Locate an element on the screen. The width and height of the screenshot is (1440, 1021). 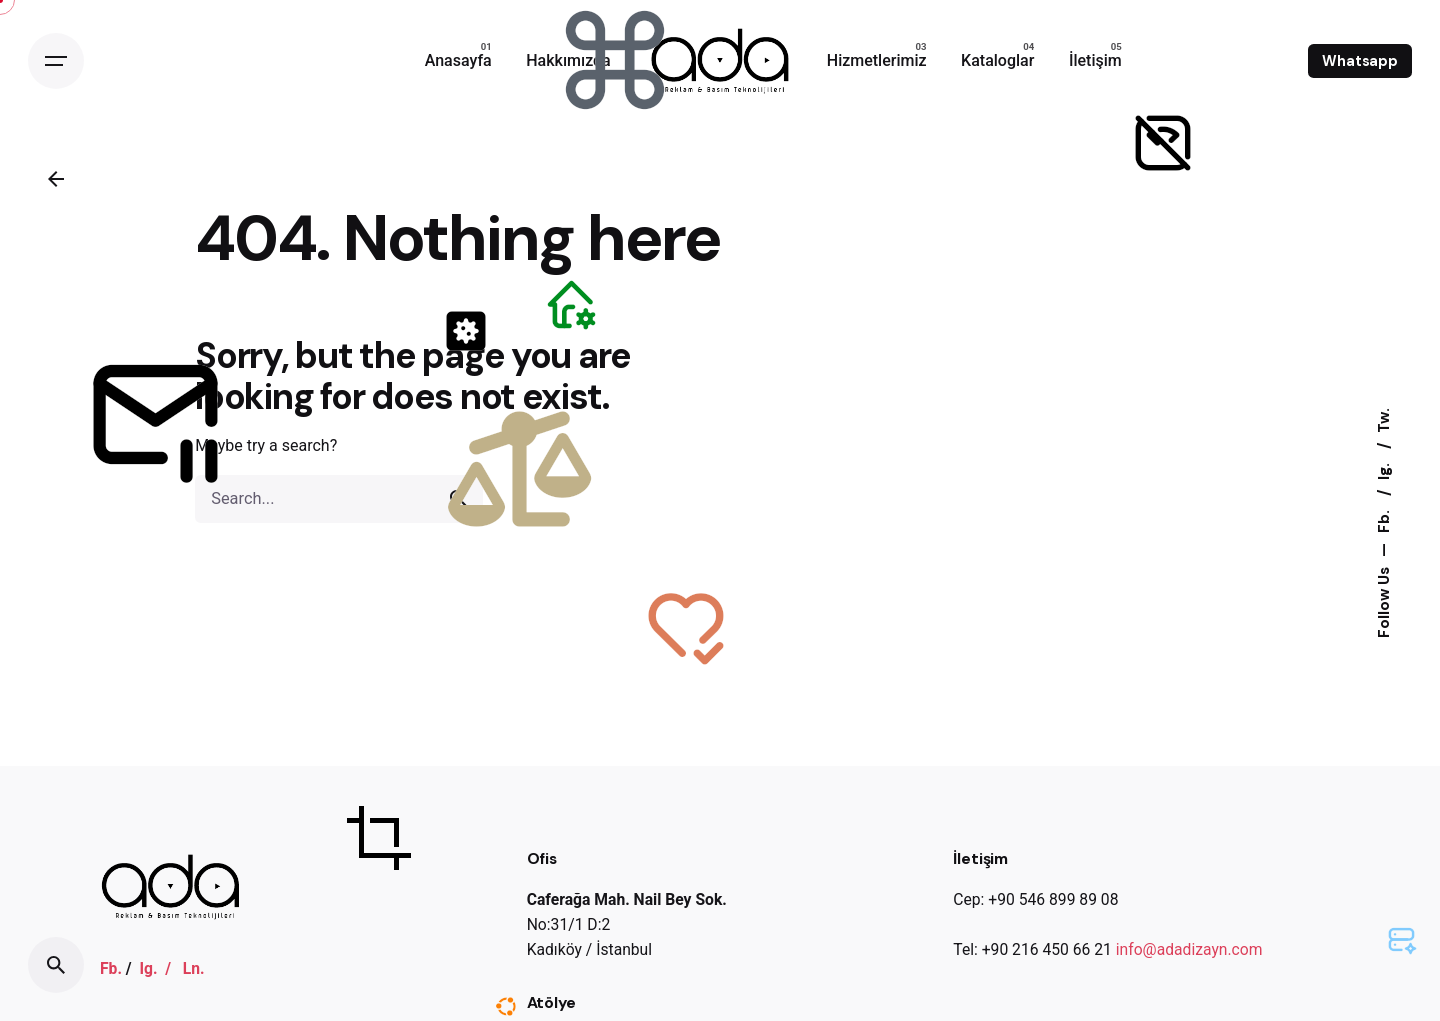
indicates virus or malware detected is located at coordinates (466, 331).